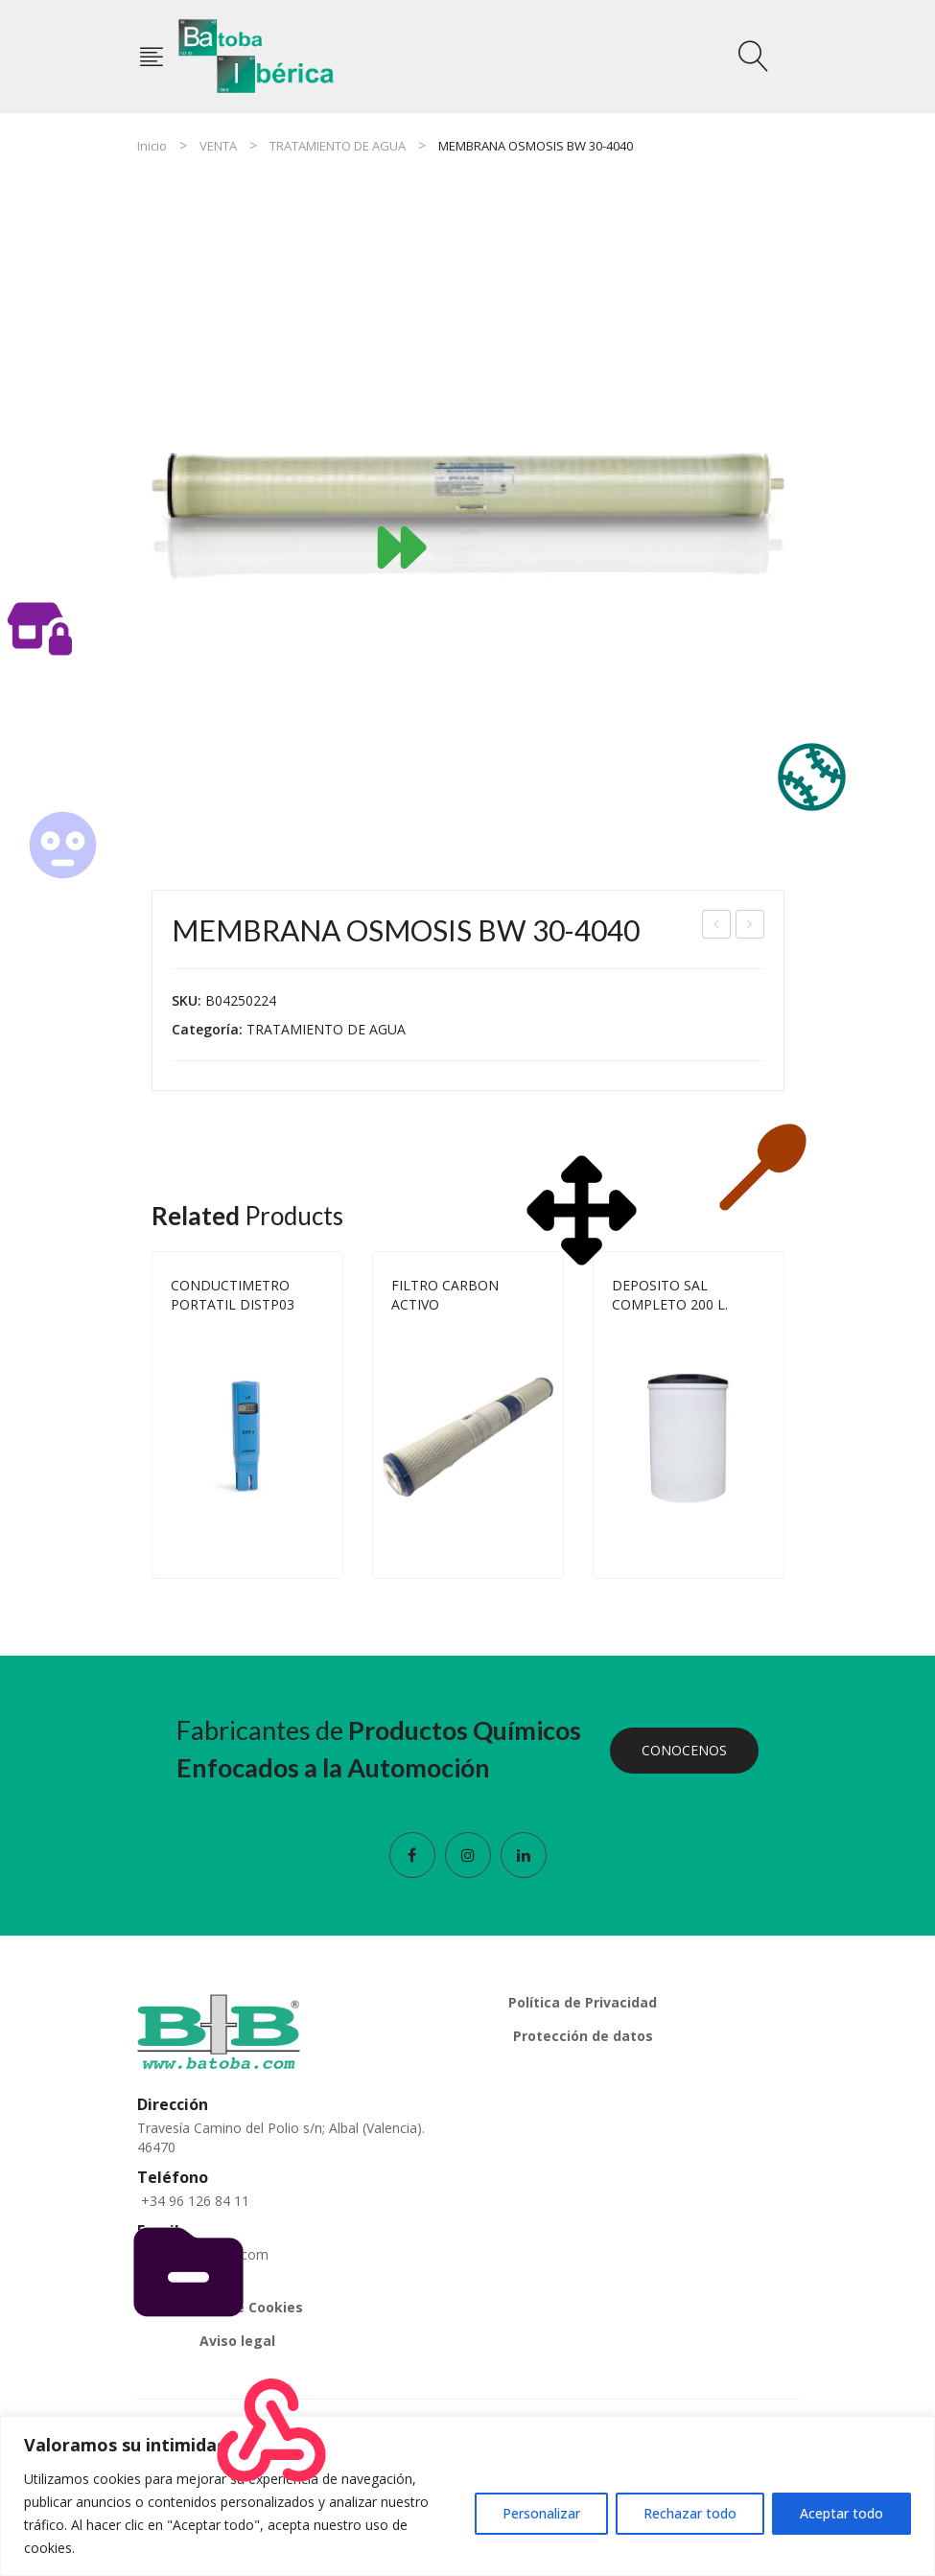 Image resolution: width=935 pixels, height=2576 pixels. Describe the element at coordinates (811, 777) in the screenshot. I see `view baseball scores or stats` at that location.